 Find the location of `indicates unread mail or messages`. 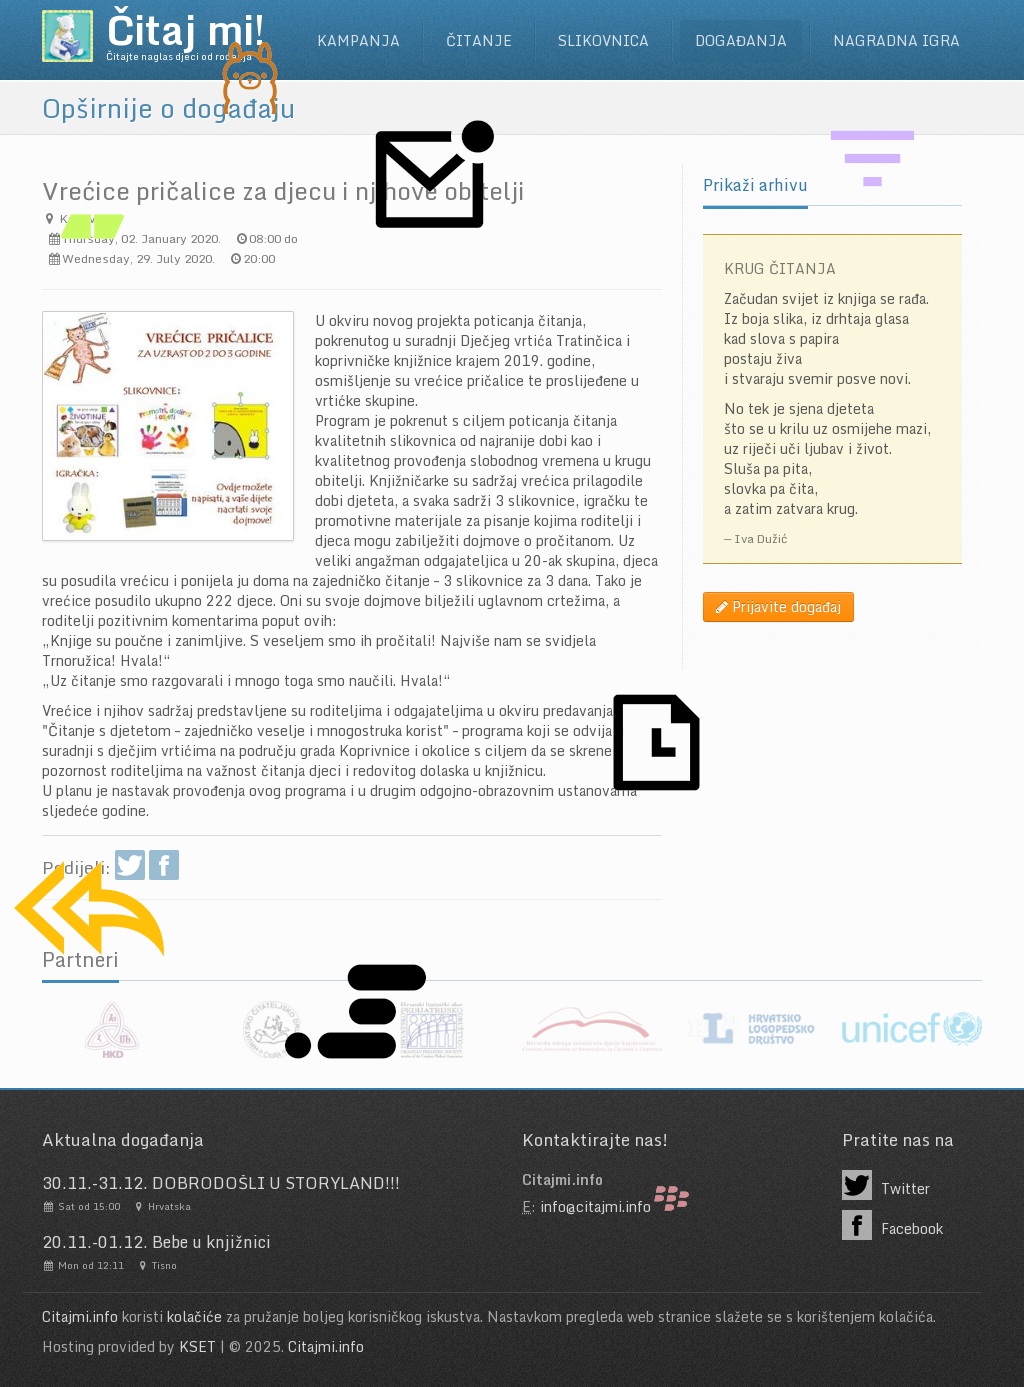

indicates unread mail or messages is located at coordinates (429, 179).